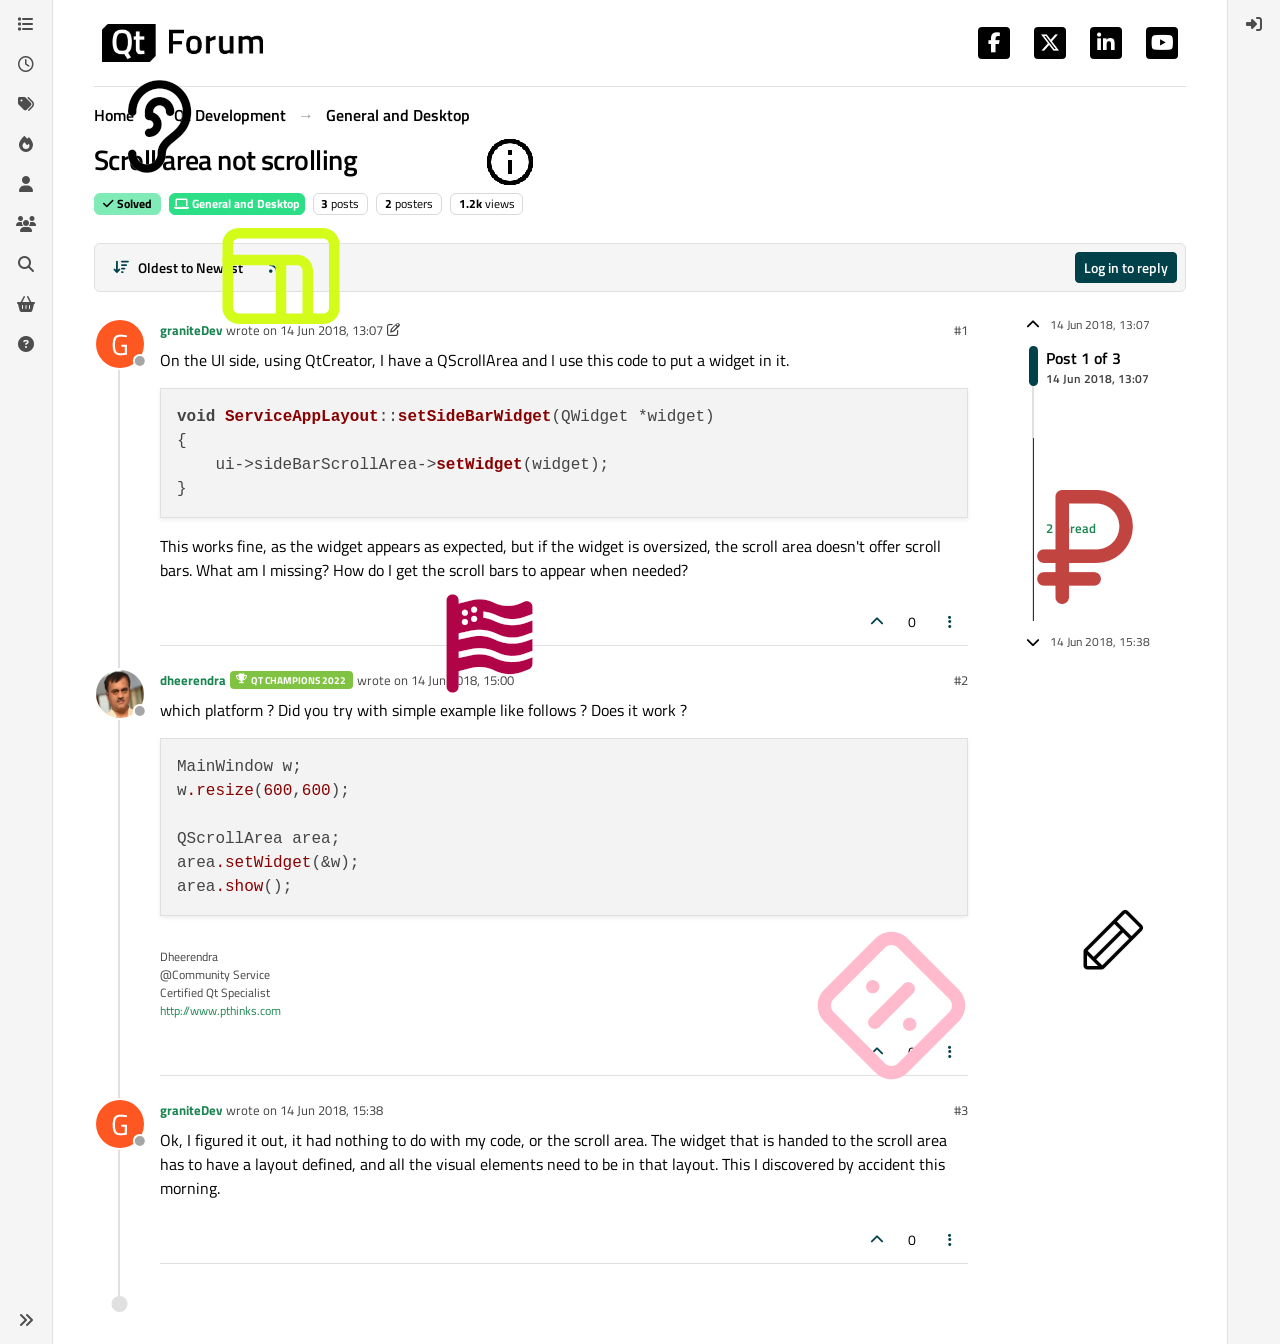 This screenshot has height=1344, width=1280. Describe the element at coordinates (157, 126) in the screenshot. I see `access audio or sound settings` at that location.